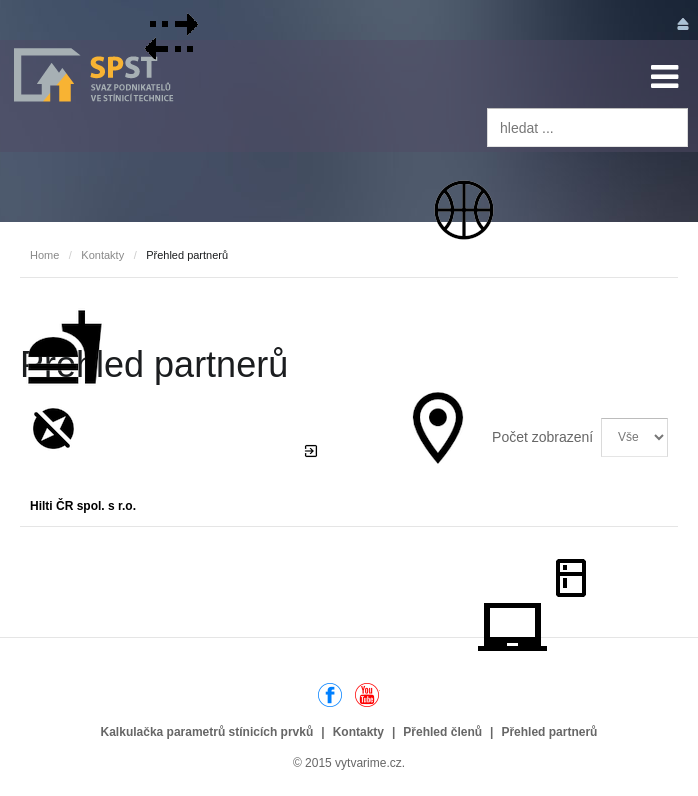 The height and width of the screenshot is (796, 698). Describe the element at coordinates (65, 347) in the screenshot. I see `find nearby fast food restaurants` at that location.